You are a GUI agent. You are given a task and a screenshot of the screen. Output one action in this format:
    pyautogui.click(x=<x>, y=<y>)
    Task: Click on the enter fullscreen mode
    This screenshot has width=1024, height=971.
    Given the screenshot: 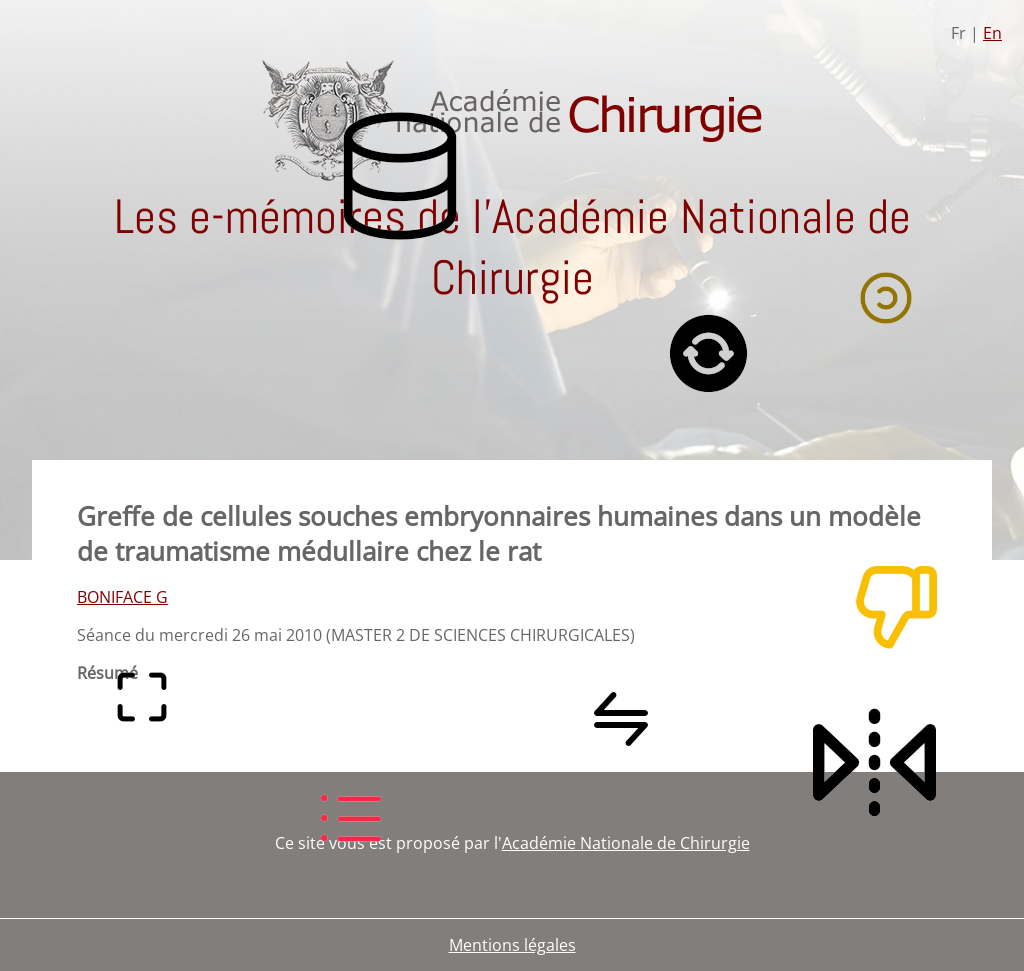 What is the action you would take?
    pyautogui.click(x=142, y=697)
    